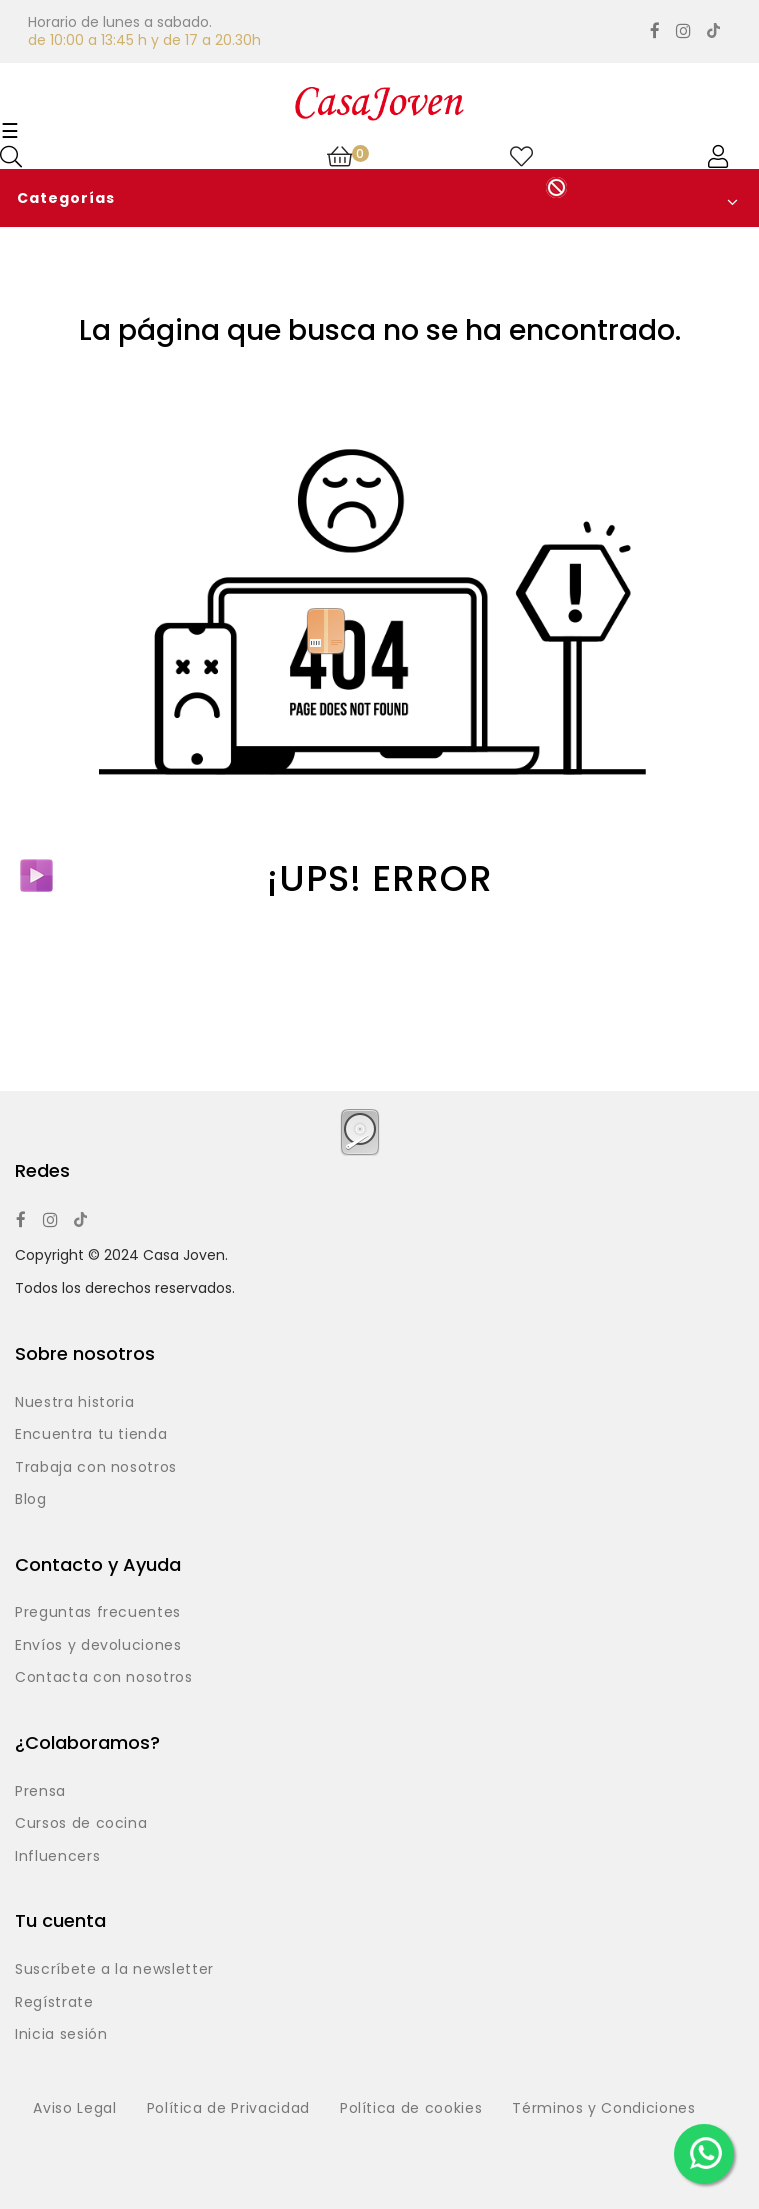 The image size is (759, 2209). Describe the element at coordinates (360, 1132) in the screenshot. I see `open disk utility application` at that location.